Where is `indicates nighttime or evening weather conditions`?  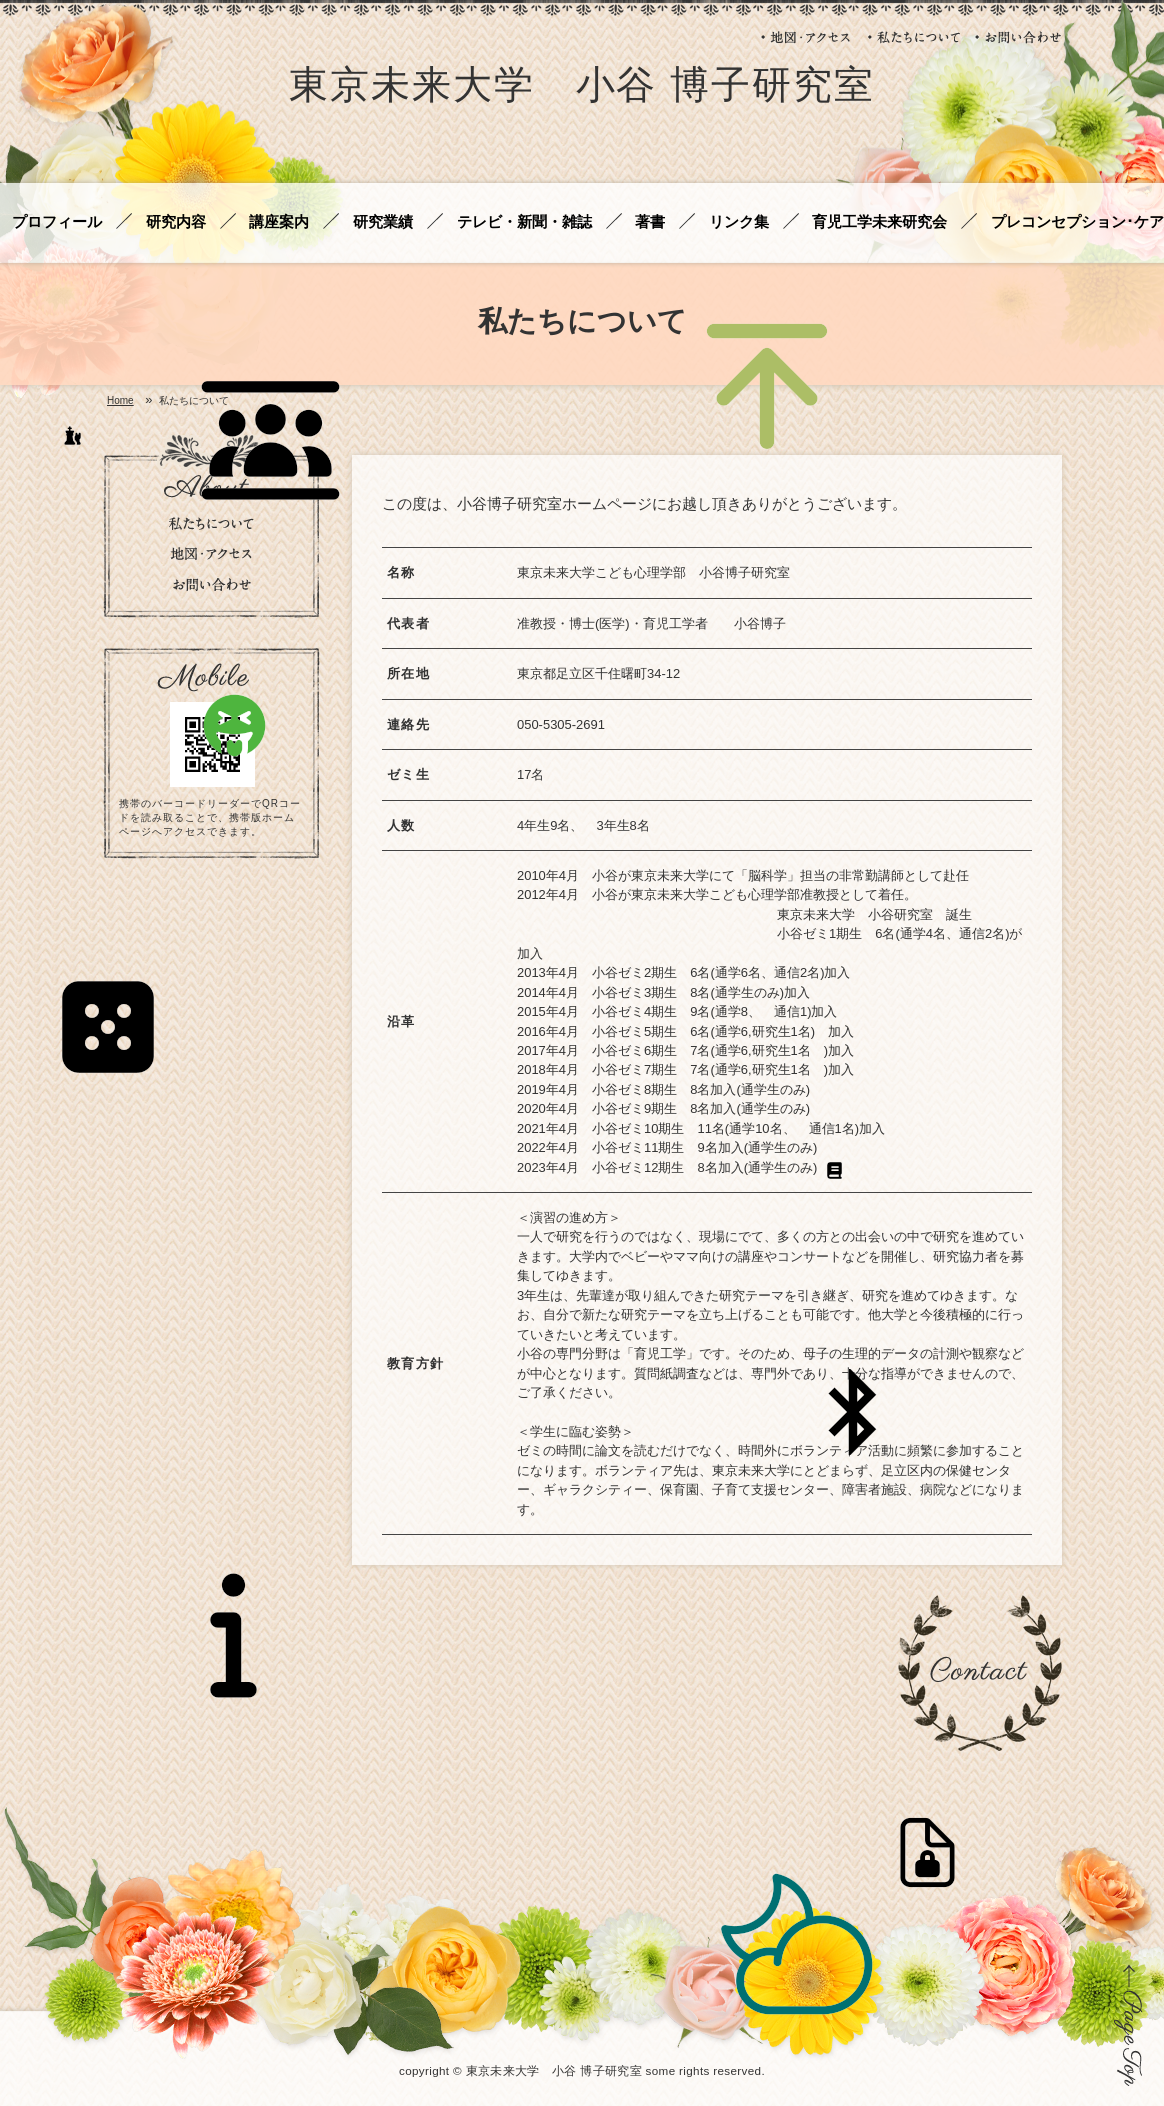 indicates nighttime or evening weather conditions is located at coordinates (793, 1951).